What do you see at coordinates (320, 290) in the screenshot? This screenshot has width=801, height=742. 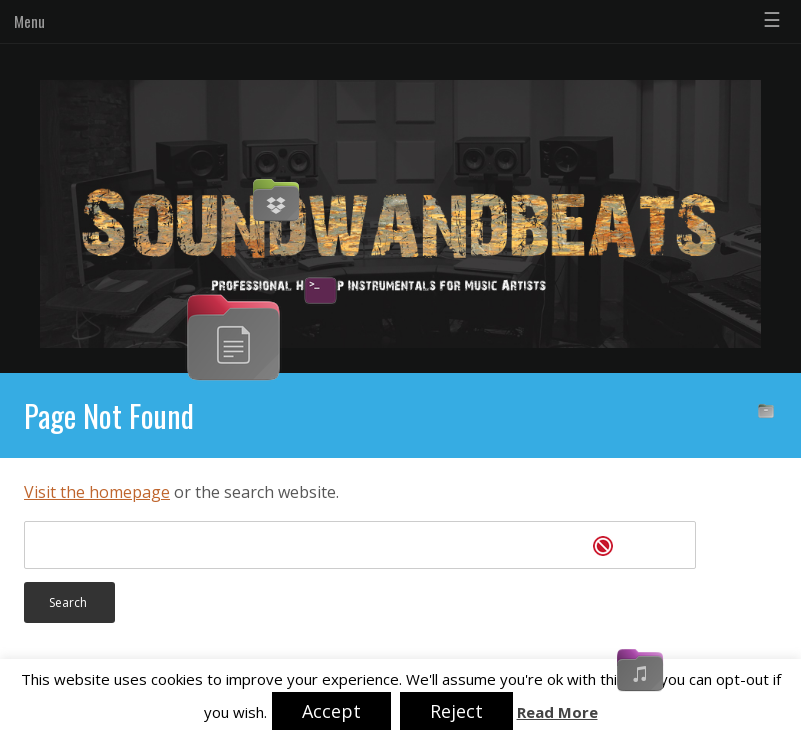 I see `open terminal application` at bounding box center [320, 290].